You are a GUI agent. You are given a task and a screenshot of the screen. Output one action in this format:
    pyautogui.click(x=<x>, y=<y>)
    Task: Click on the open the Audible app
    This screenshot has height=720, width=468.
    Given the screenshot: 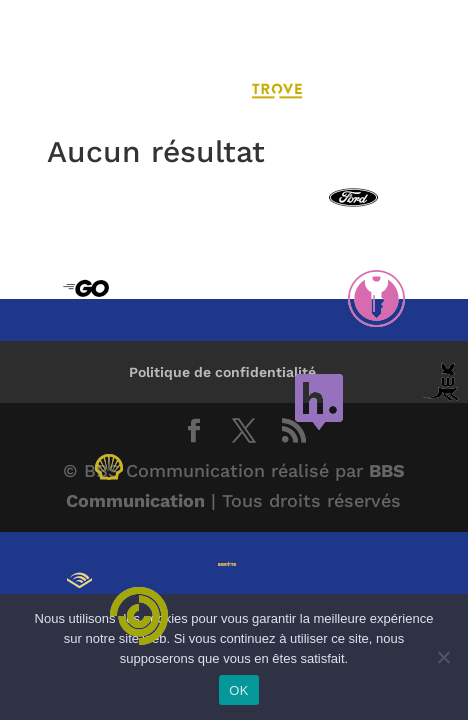 What is the action you would take?
    pyautogui.click(x=79, y=580)
    